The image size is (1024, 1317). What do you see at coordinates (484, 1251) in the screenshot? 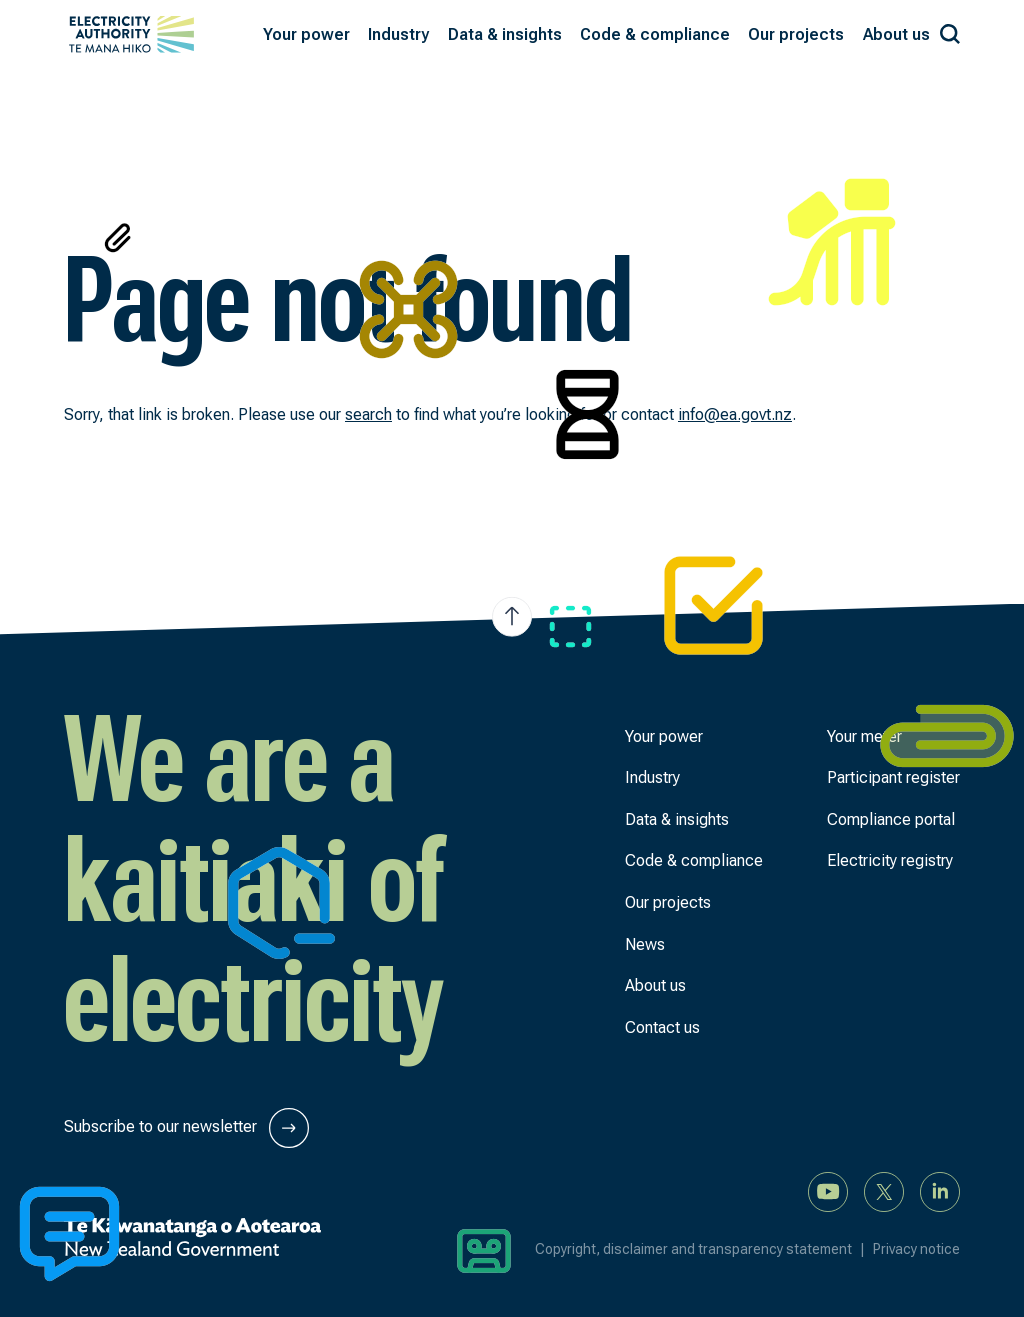
I see `access audio recordings or voice memos` at bounding box center [484, 1251].